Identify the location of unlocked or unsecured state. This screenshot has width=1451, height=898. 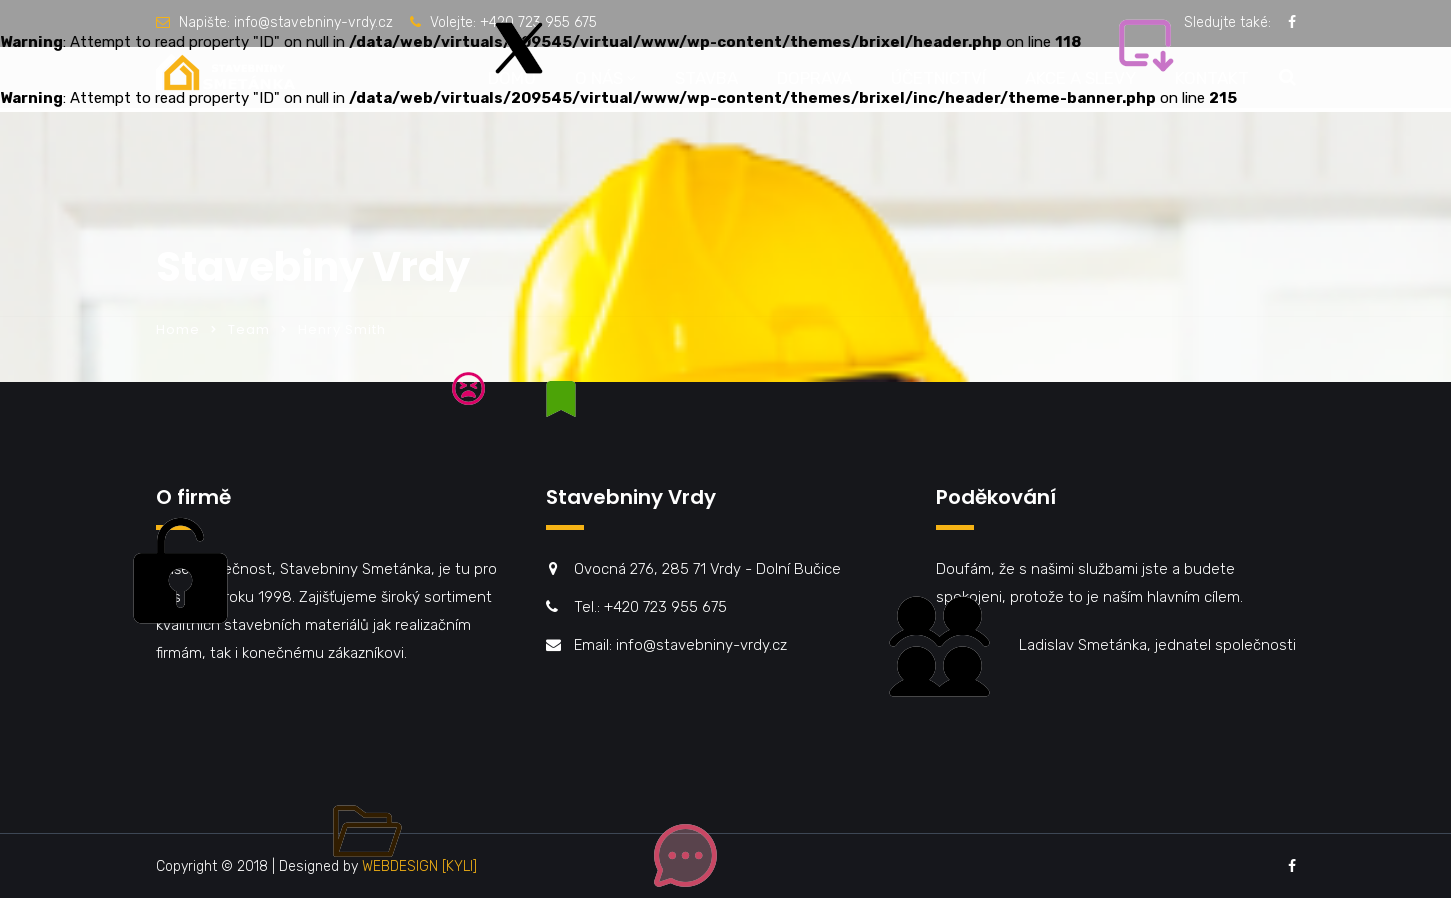
(180, 576).